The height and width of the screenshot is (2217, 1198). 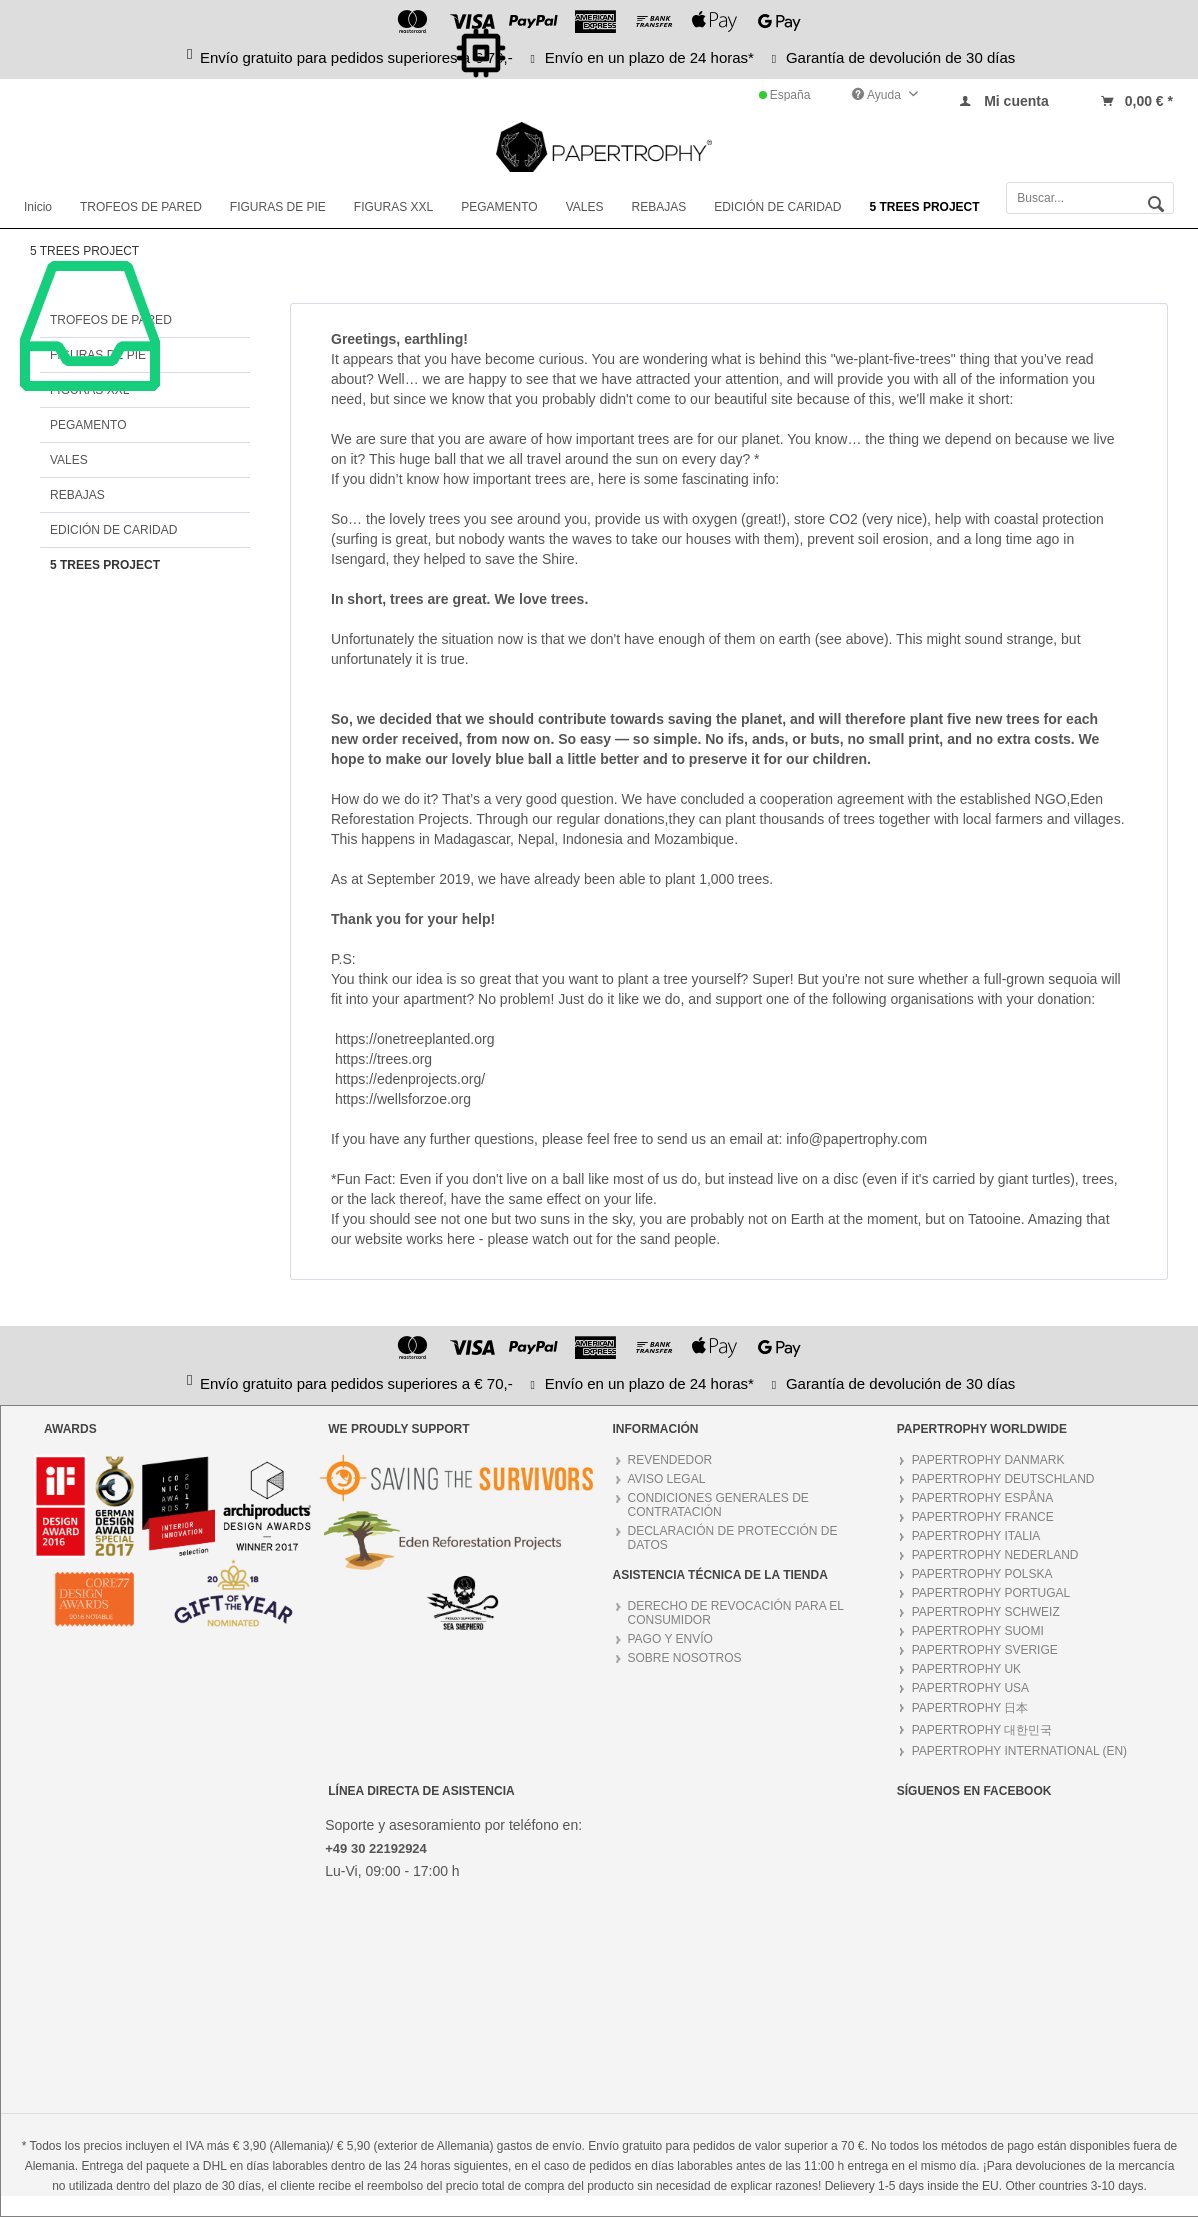 I want to click on view system performance or processor usage, so click(x=481, y=53).